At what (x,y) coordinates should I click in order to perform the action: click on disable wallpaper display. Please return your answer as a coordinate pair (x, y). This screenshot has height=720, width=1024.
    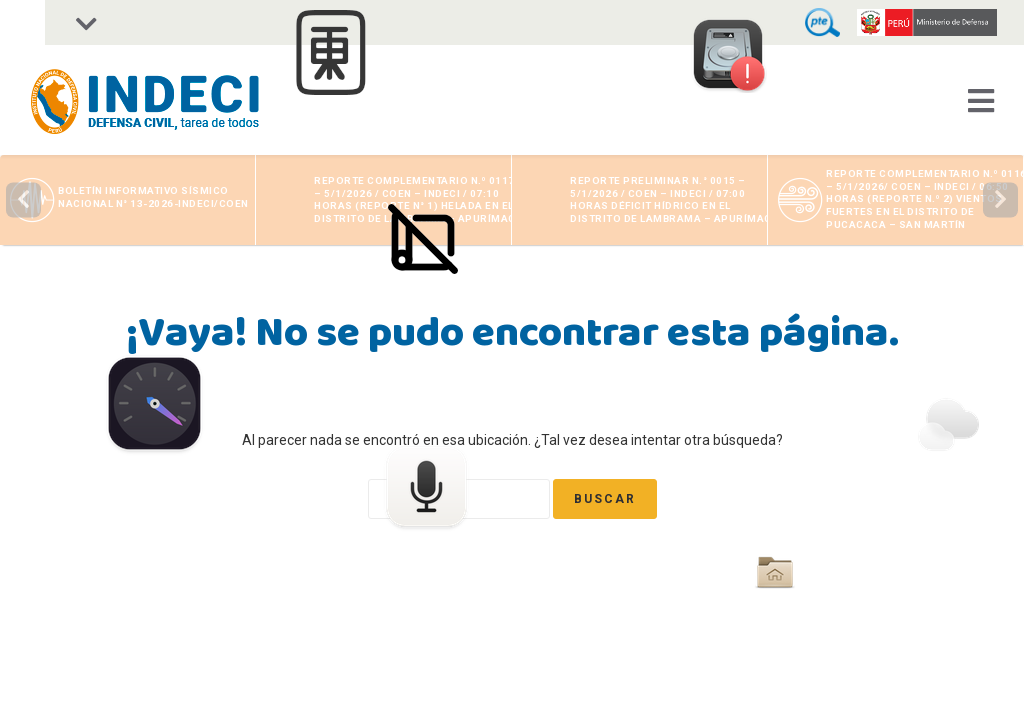
    Looking at the image, I should click on (423, 239).